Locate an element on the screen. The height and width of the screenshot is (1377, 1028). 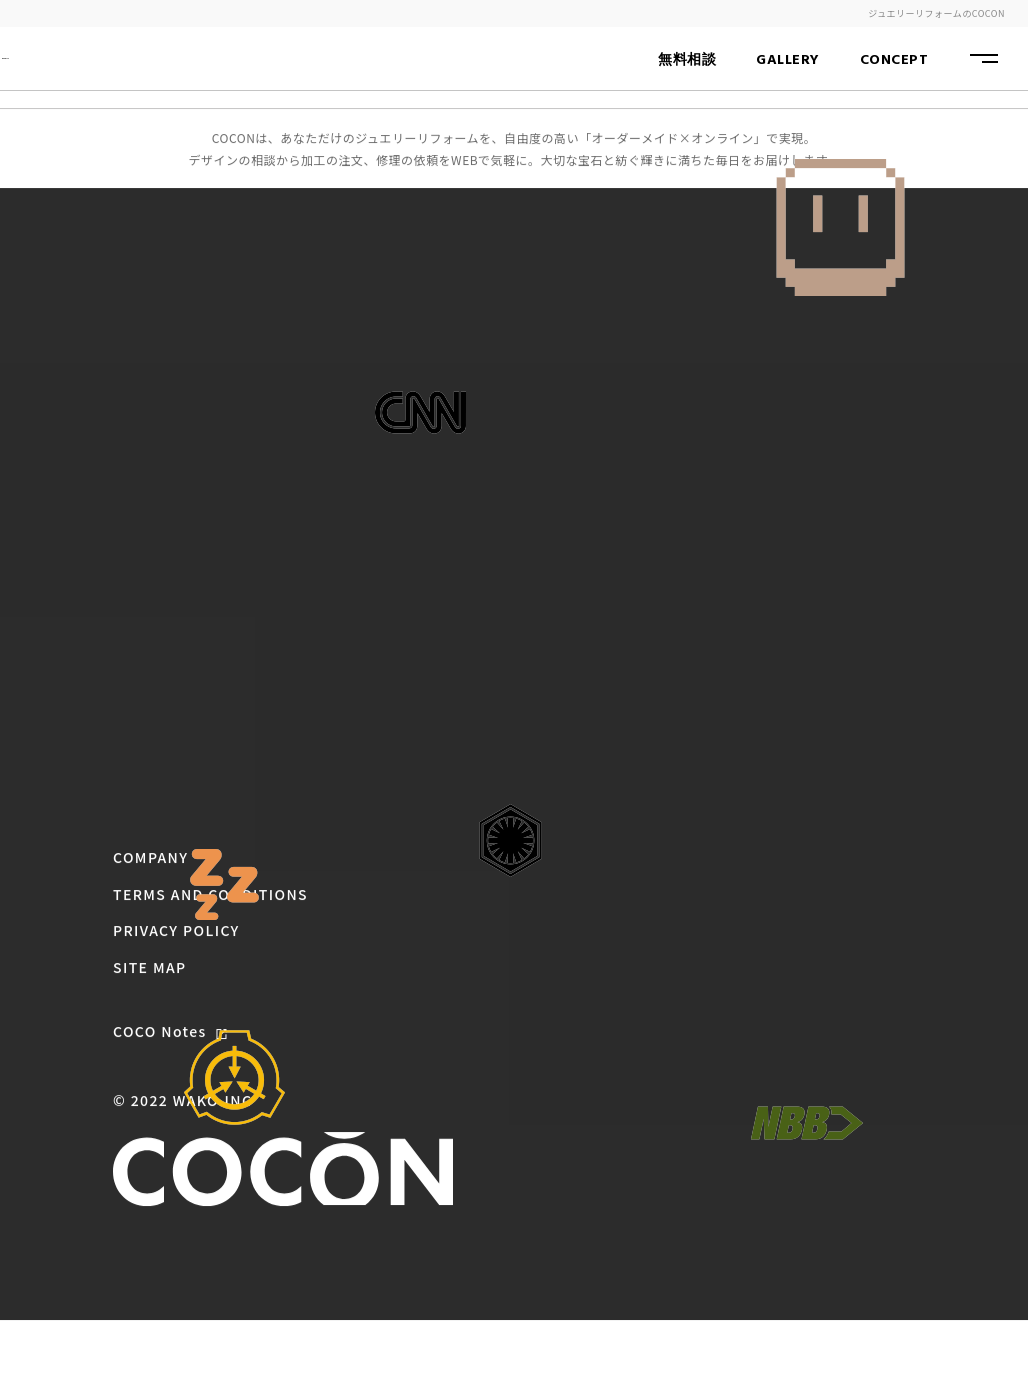
First Order logo from Star Wars franchise is located at coordinates (510, 840).